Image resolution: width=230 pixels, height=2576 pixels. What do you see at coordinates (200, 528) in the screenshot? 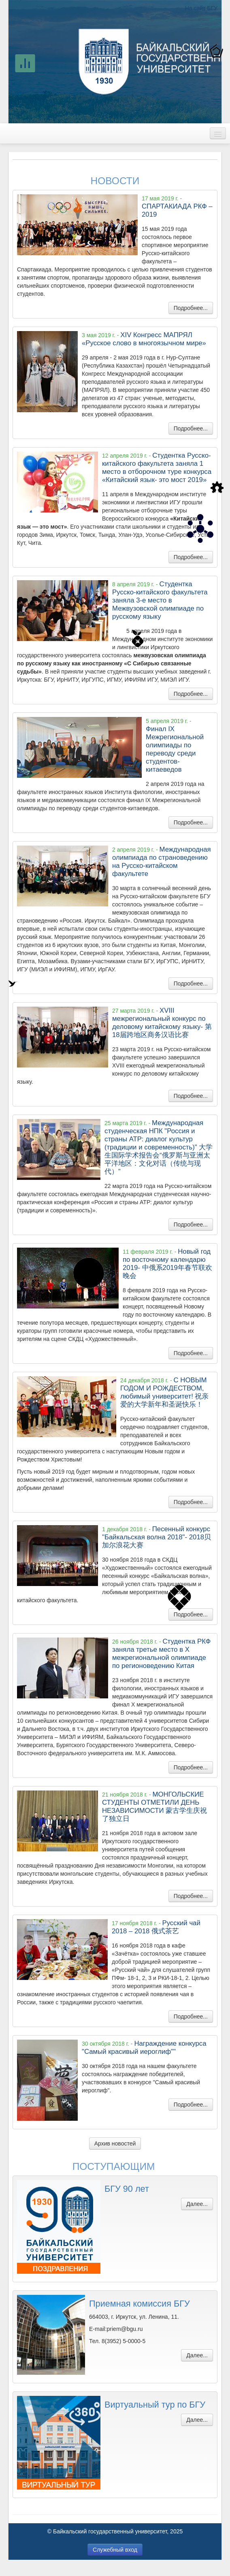
I see `google cloud pub/sub service logo` at bounding box center [200, 528].